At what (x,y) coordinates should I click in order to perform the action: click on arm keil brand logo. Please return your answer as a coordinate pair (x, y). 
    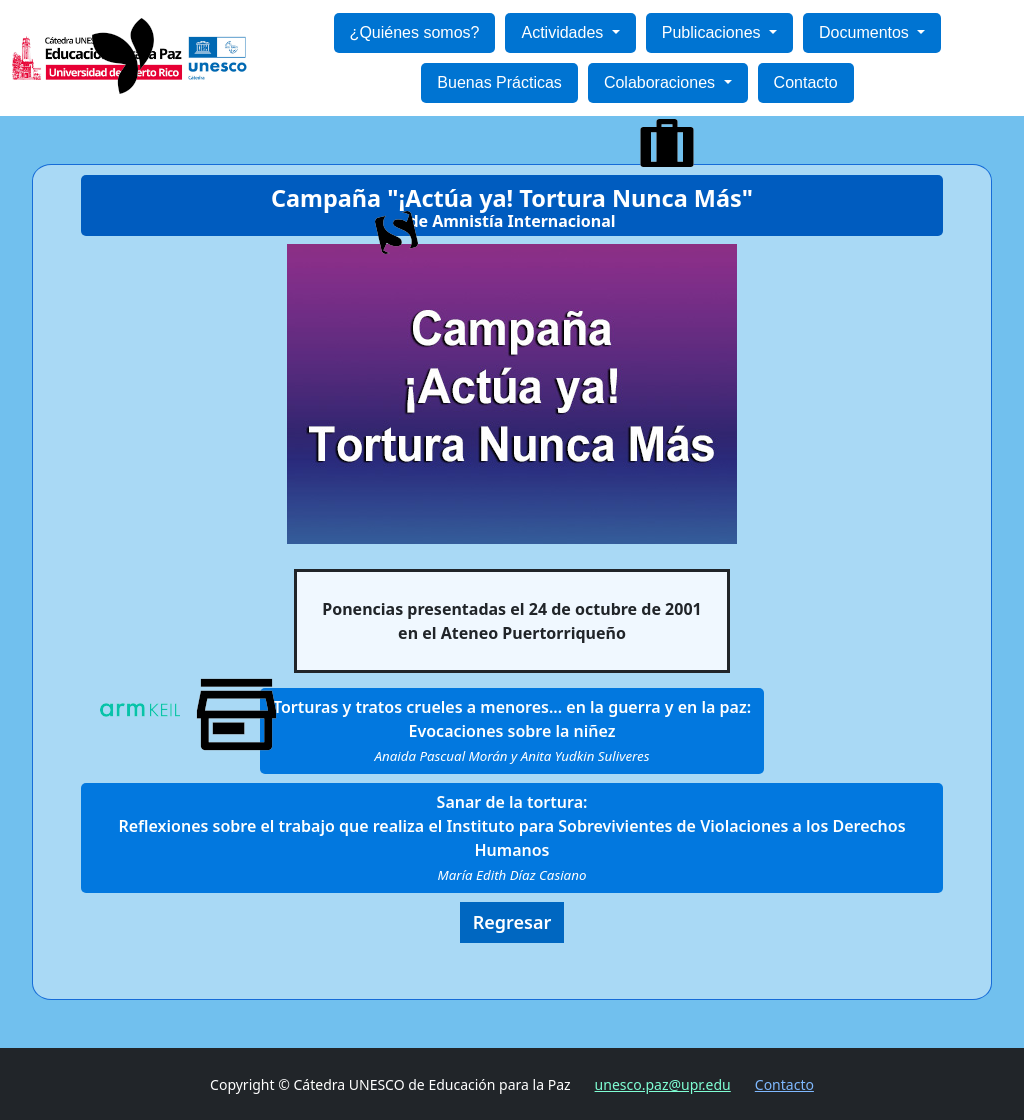
    Looking at the image, I should click on (140, 710).